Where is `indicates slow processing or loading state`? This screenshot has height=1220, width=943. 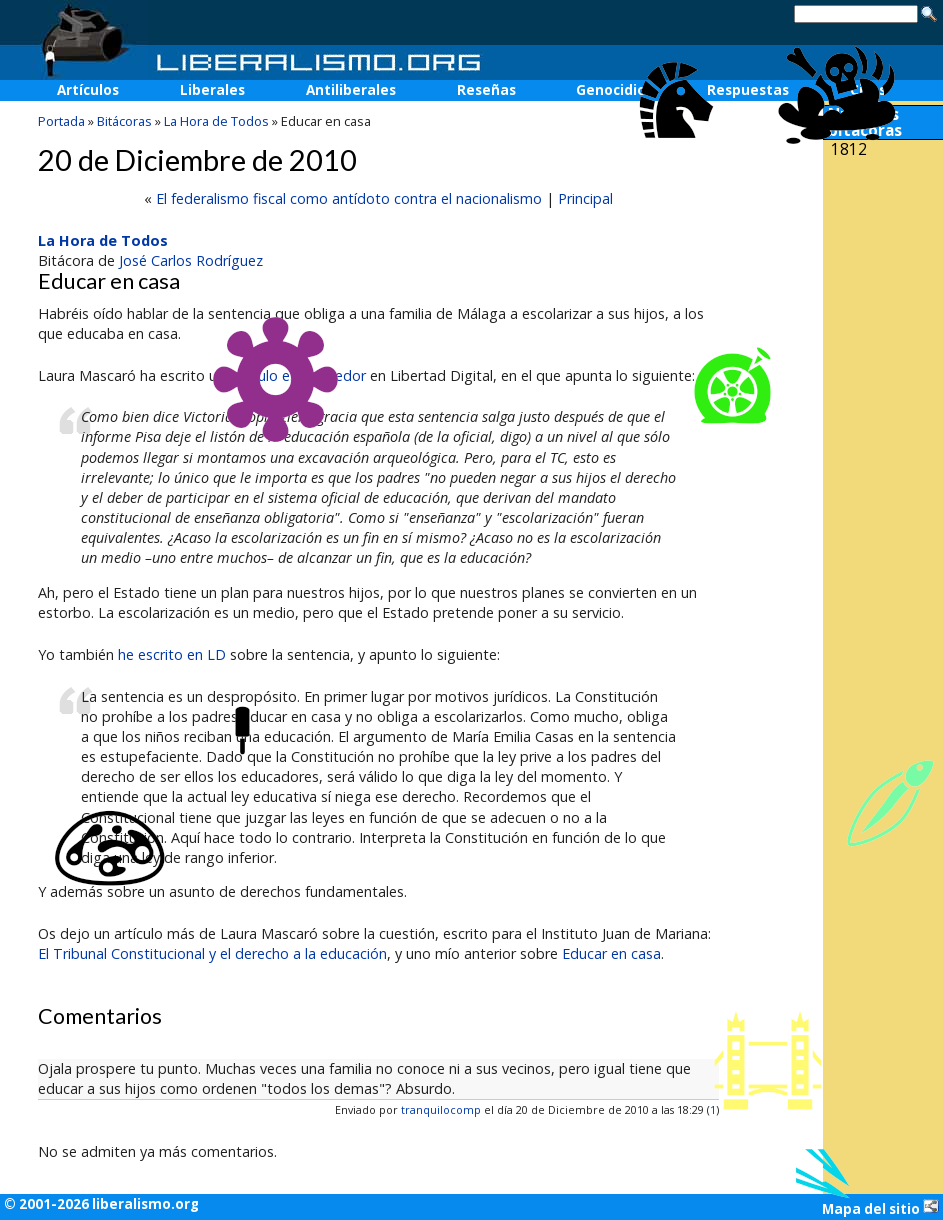 indicates slow processing or loading state is located at coordinates (275, 379).